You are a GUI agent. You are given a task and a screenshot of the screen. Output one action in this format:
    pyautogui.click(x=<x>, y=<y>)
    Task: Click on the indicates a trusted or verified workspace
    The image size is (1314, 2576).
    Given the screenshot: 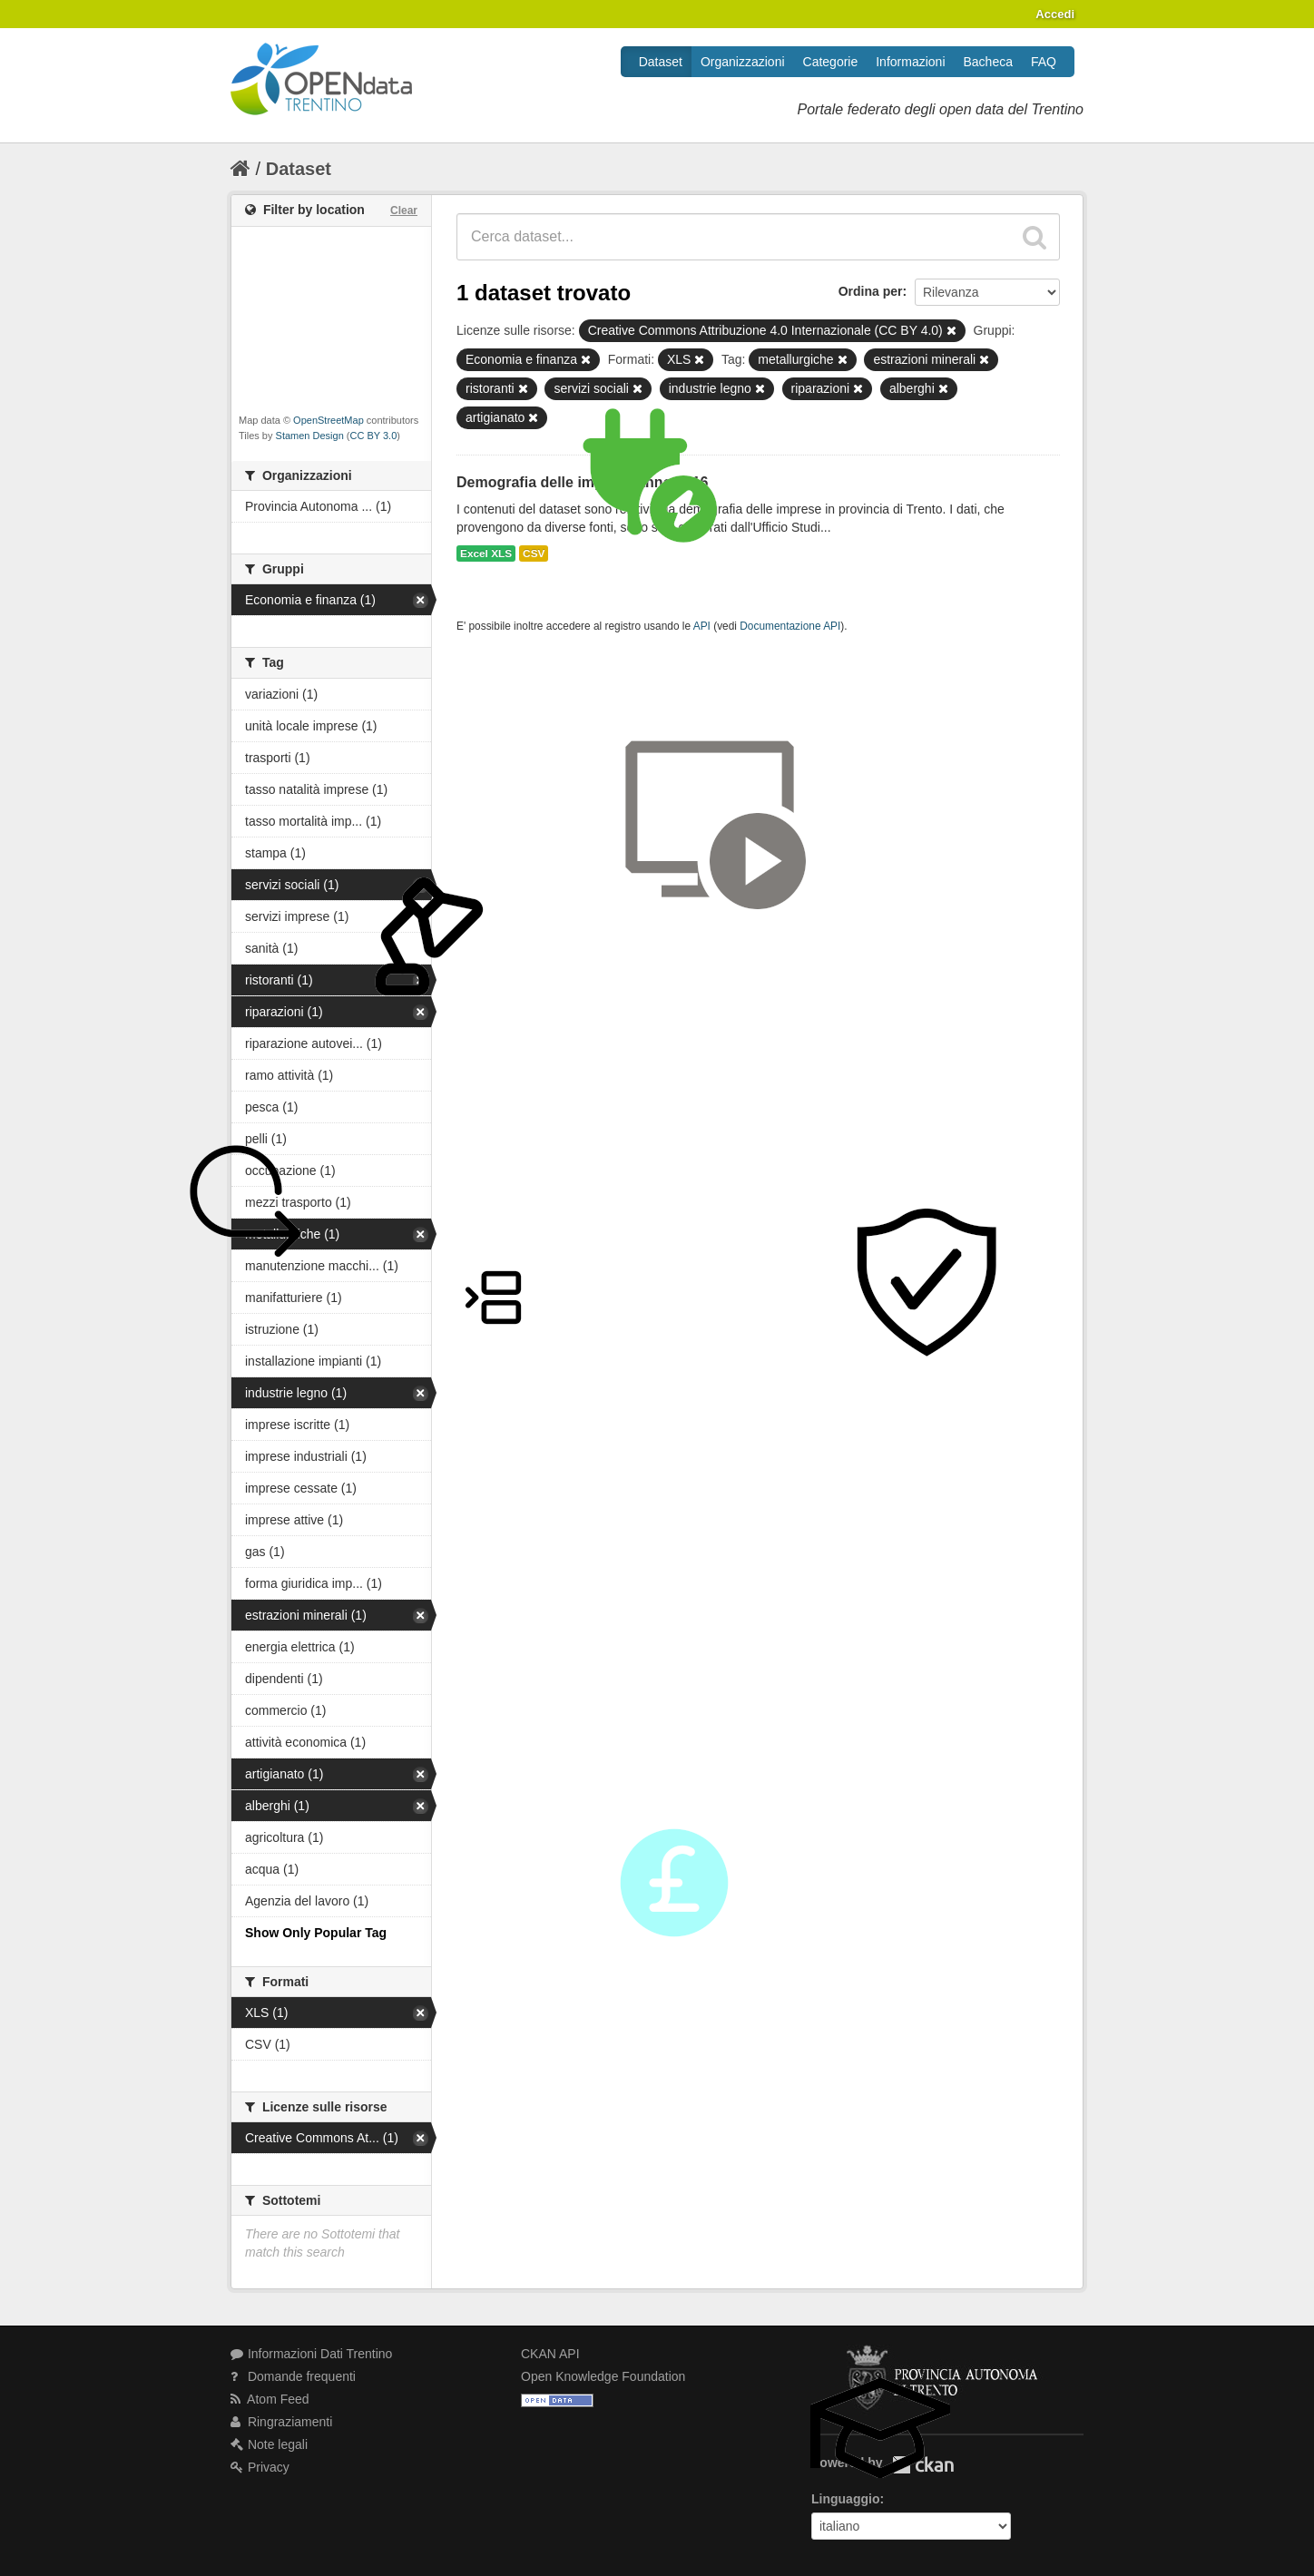 What is the action you would take?
    pyautogui.click(x=926, y=1282)
    